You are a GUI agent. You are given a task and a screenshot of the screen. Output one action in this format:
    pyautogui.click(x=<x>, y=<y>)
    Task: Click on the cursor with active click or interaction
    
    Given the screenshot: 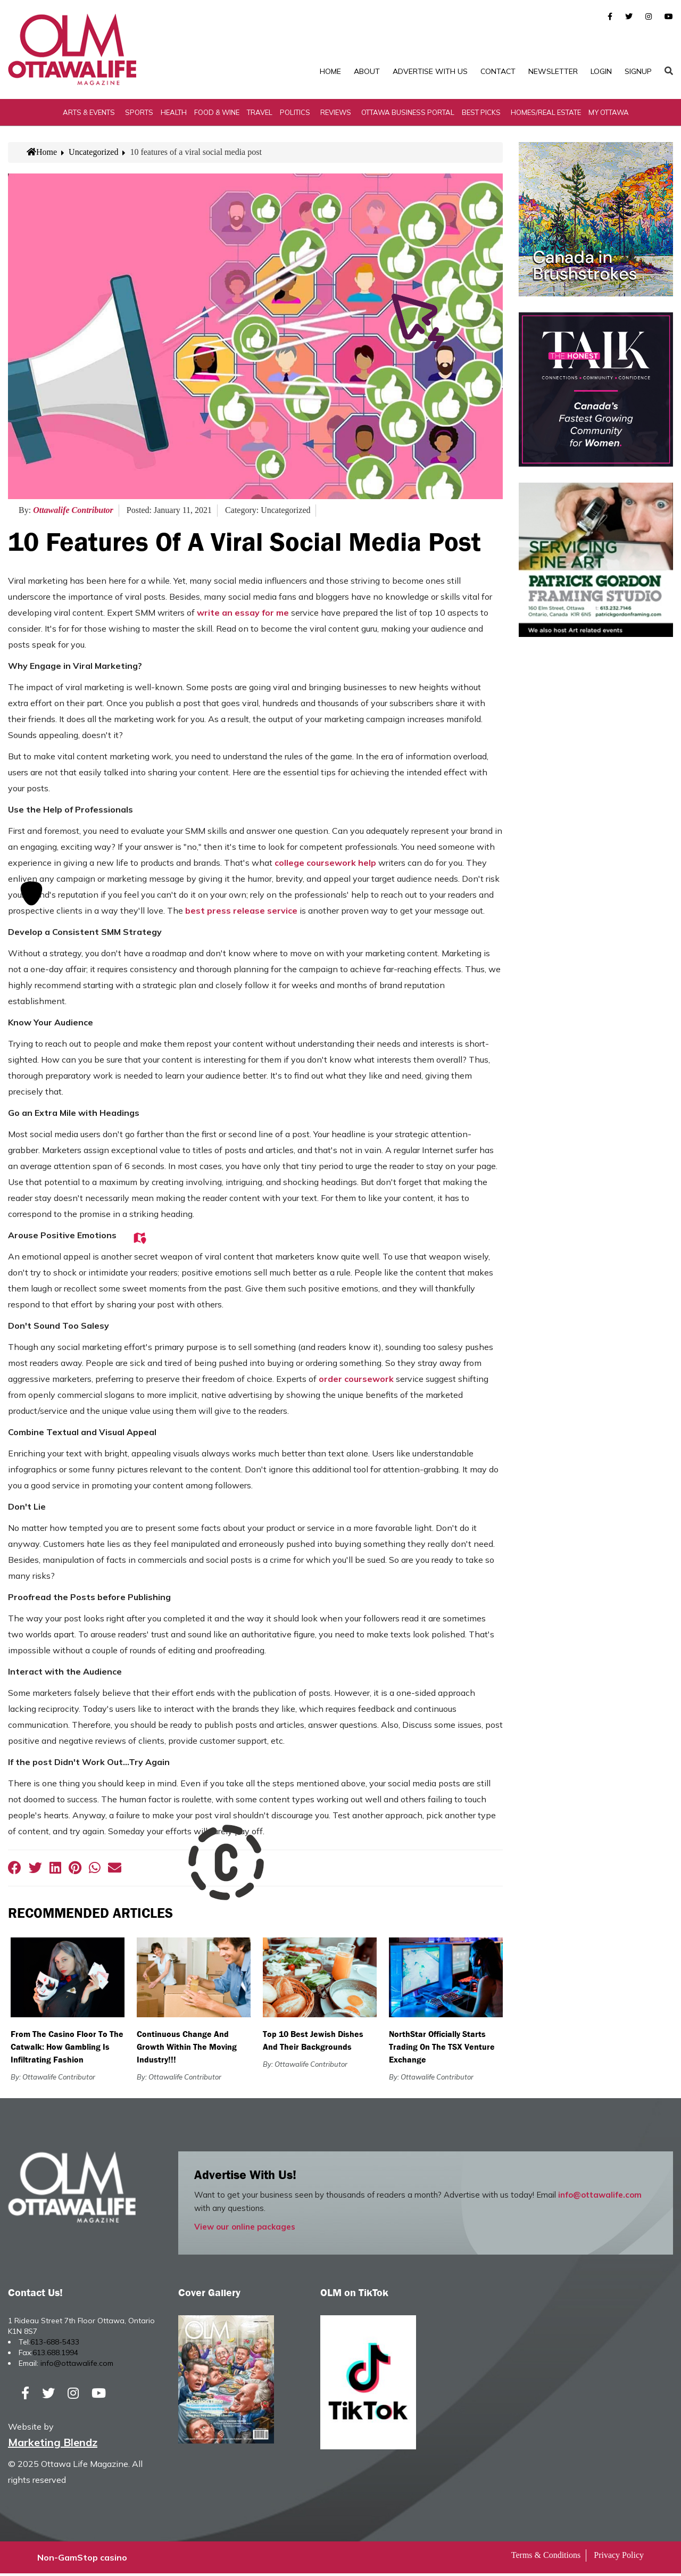 What is the action you would take?
    pyautogui.click(x=417, y=319)
    